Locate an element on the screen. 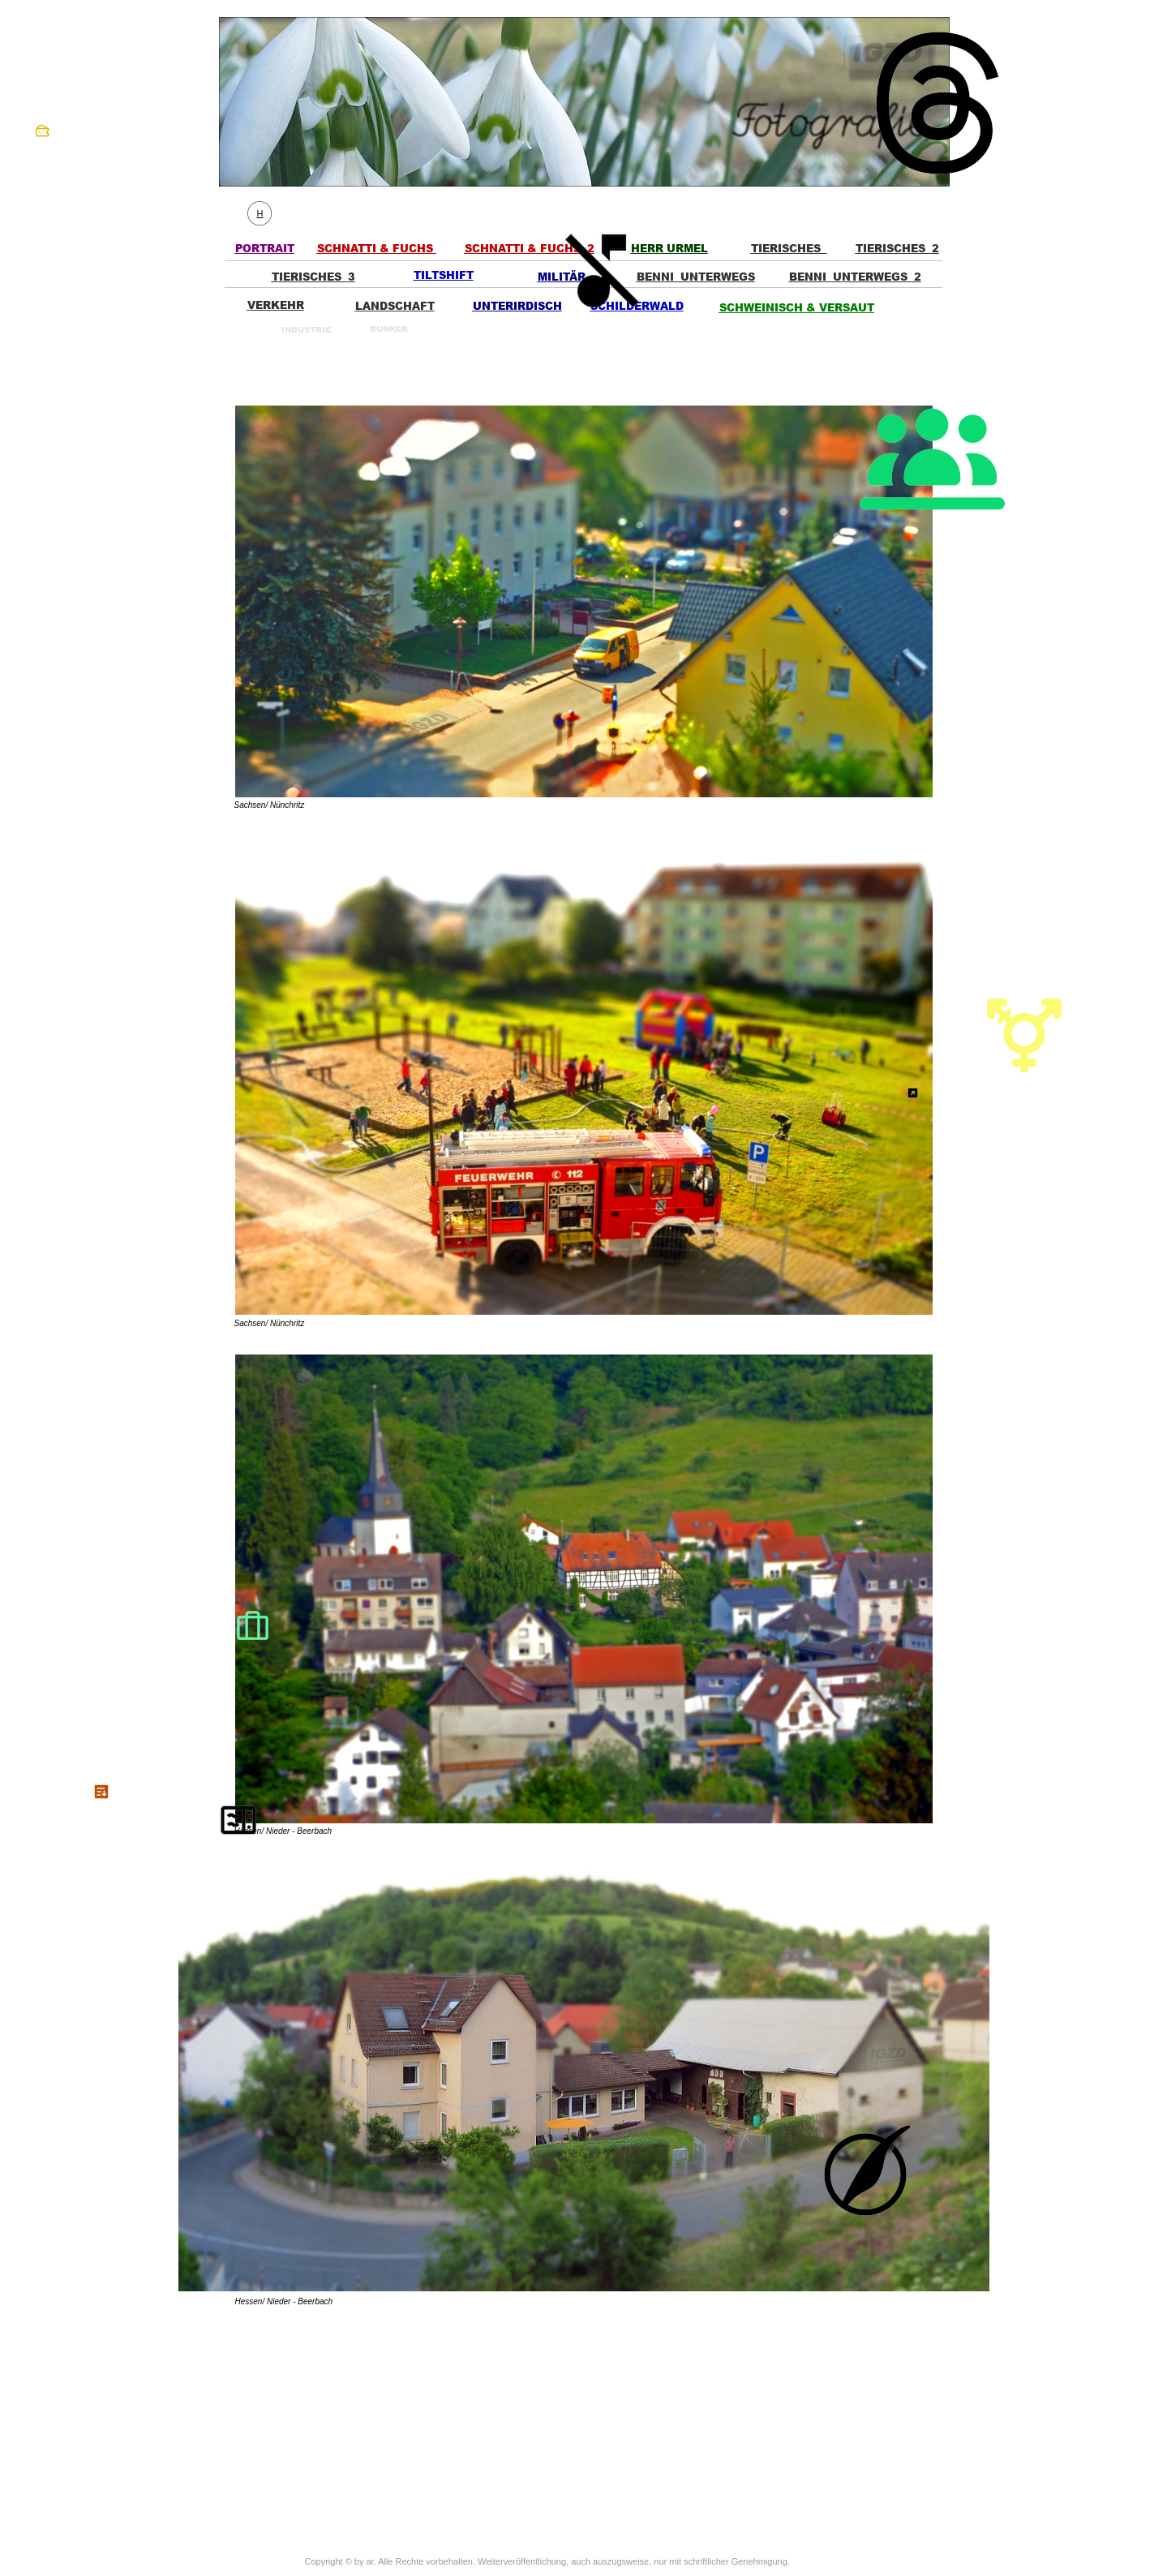 The image size is (1167, 2576). access travel or trip planning features is located at coordinates (252, 1626).